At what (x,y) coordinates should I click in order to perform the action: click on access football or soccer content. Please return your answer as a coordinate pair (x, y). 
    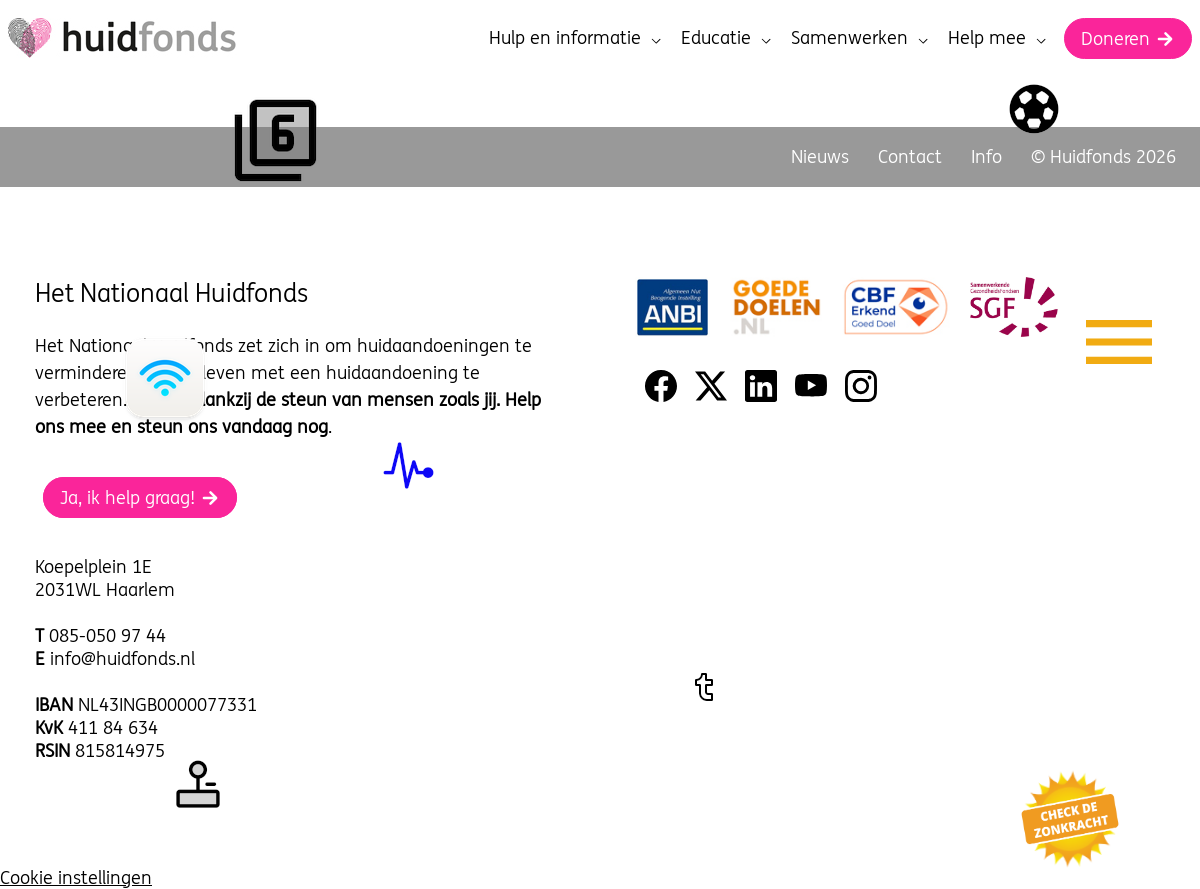
    Looking at the image, I should click on (1034, 109).